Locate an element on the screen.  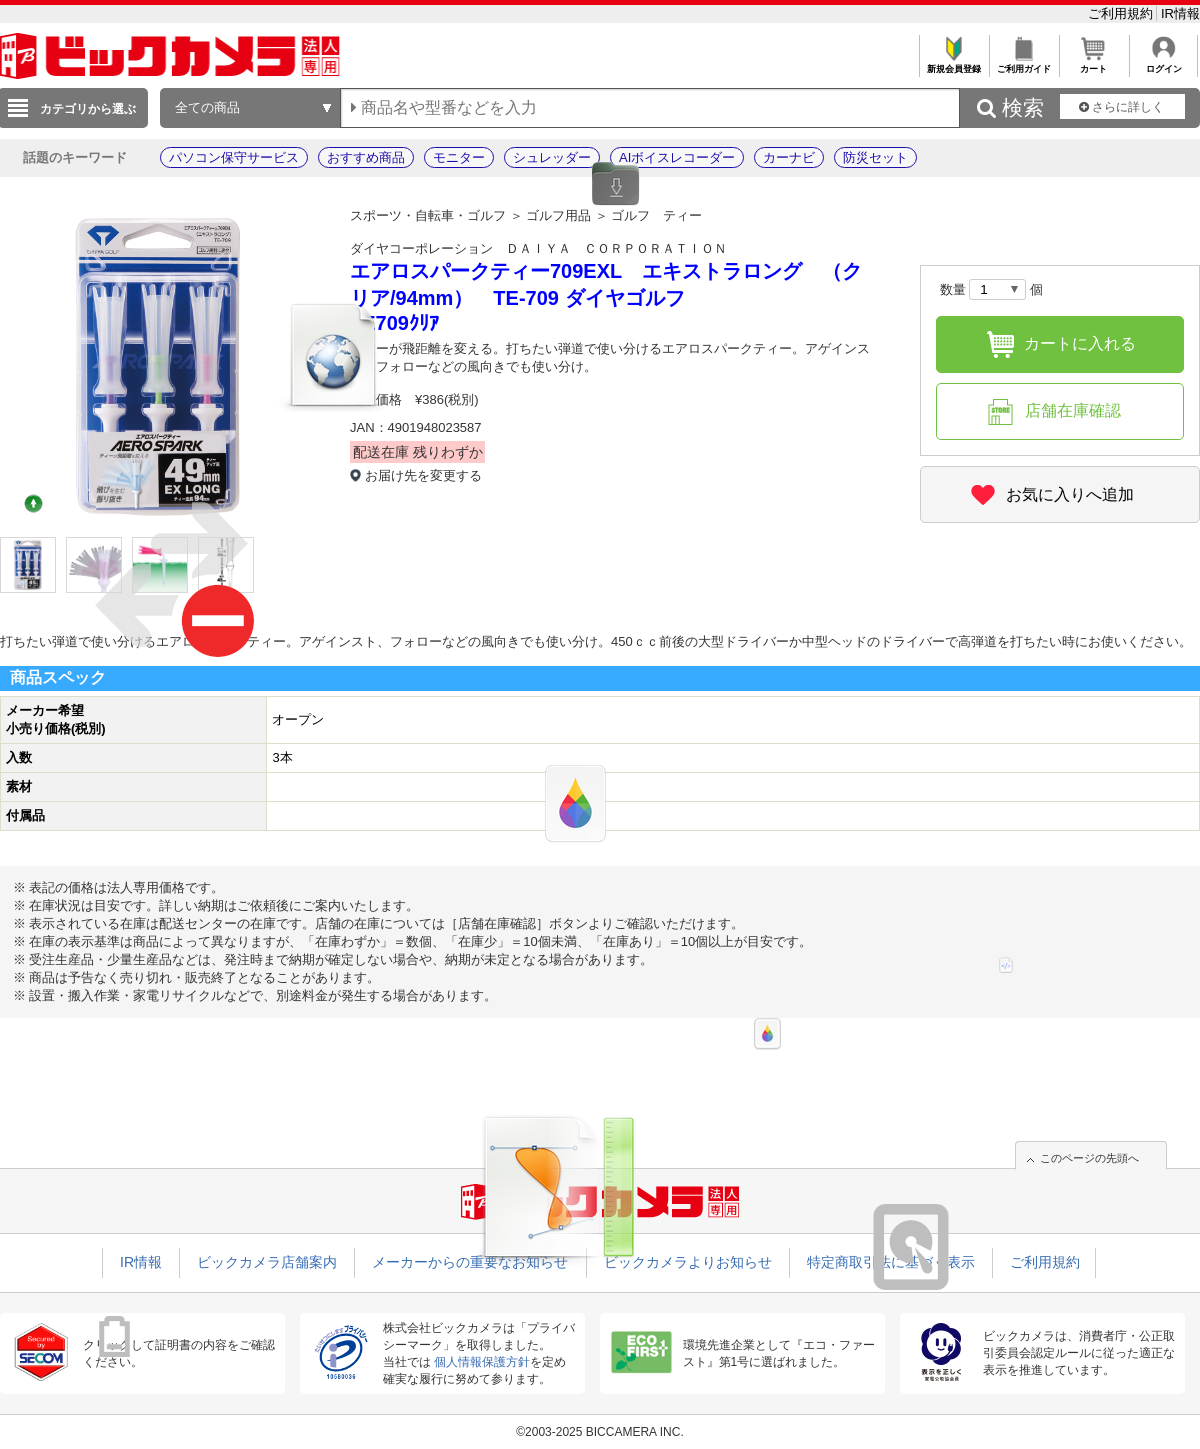
indicates low battery level is located at coordinates (114, 1336).